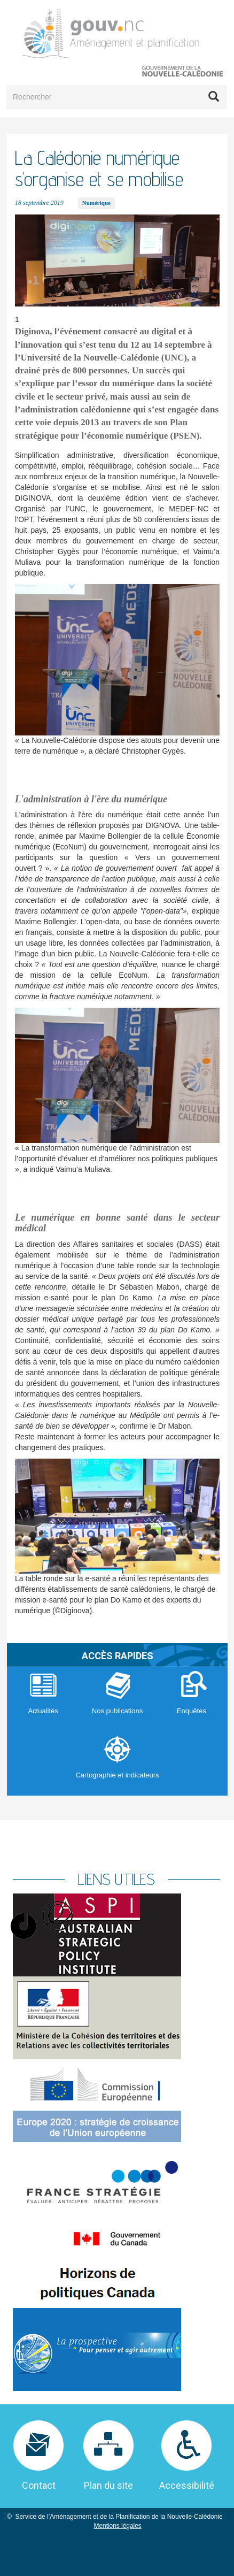 The image size is (234, 2576). I want to click on elementary OS branding logo, so click(58, 1916).